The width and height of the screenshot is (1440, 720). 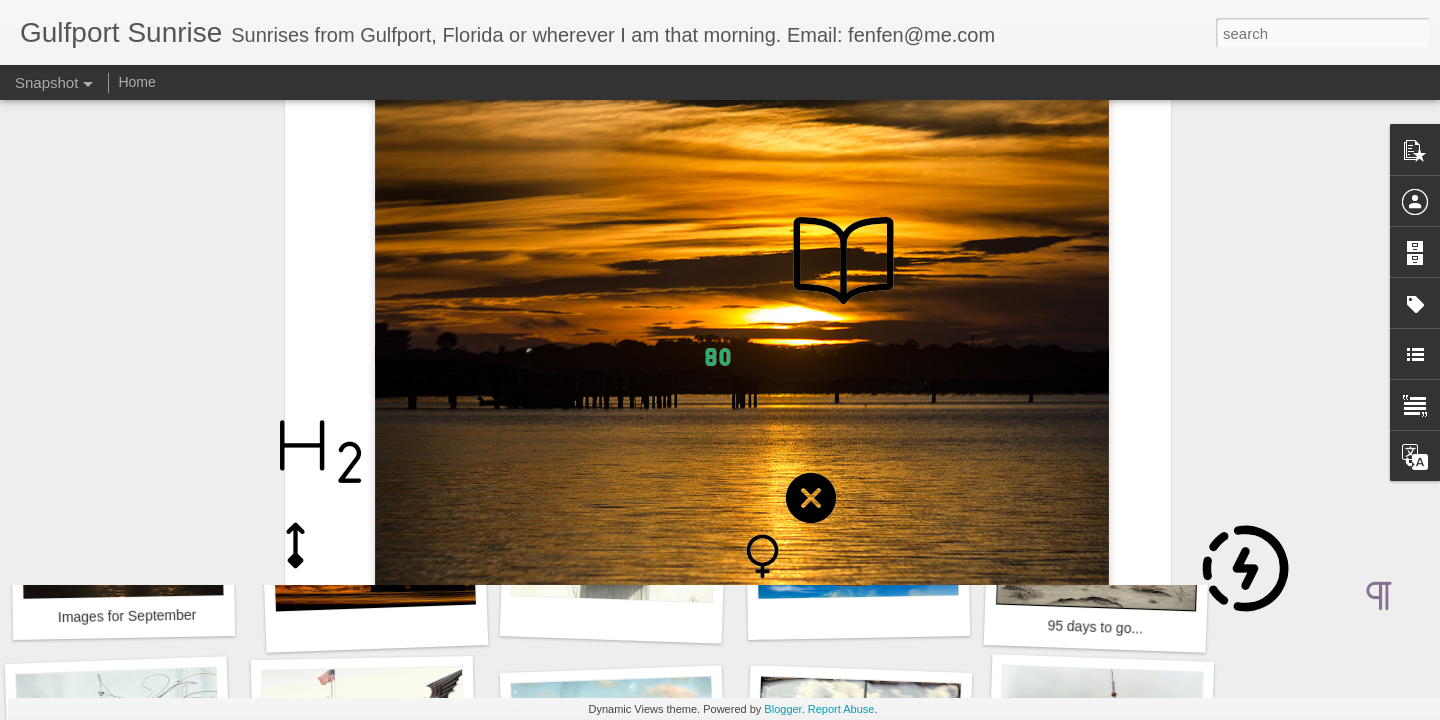 I want to click on indicates 80 items, points, or percentage, so click(x=718, y=357).